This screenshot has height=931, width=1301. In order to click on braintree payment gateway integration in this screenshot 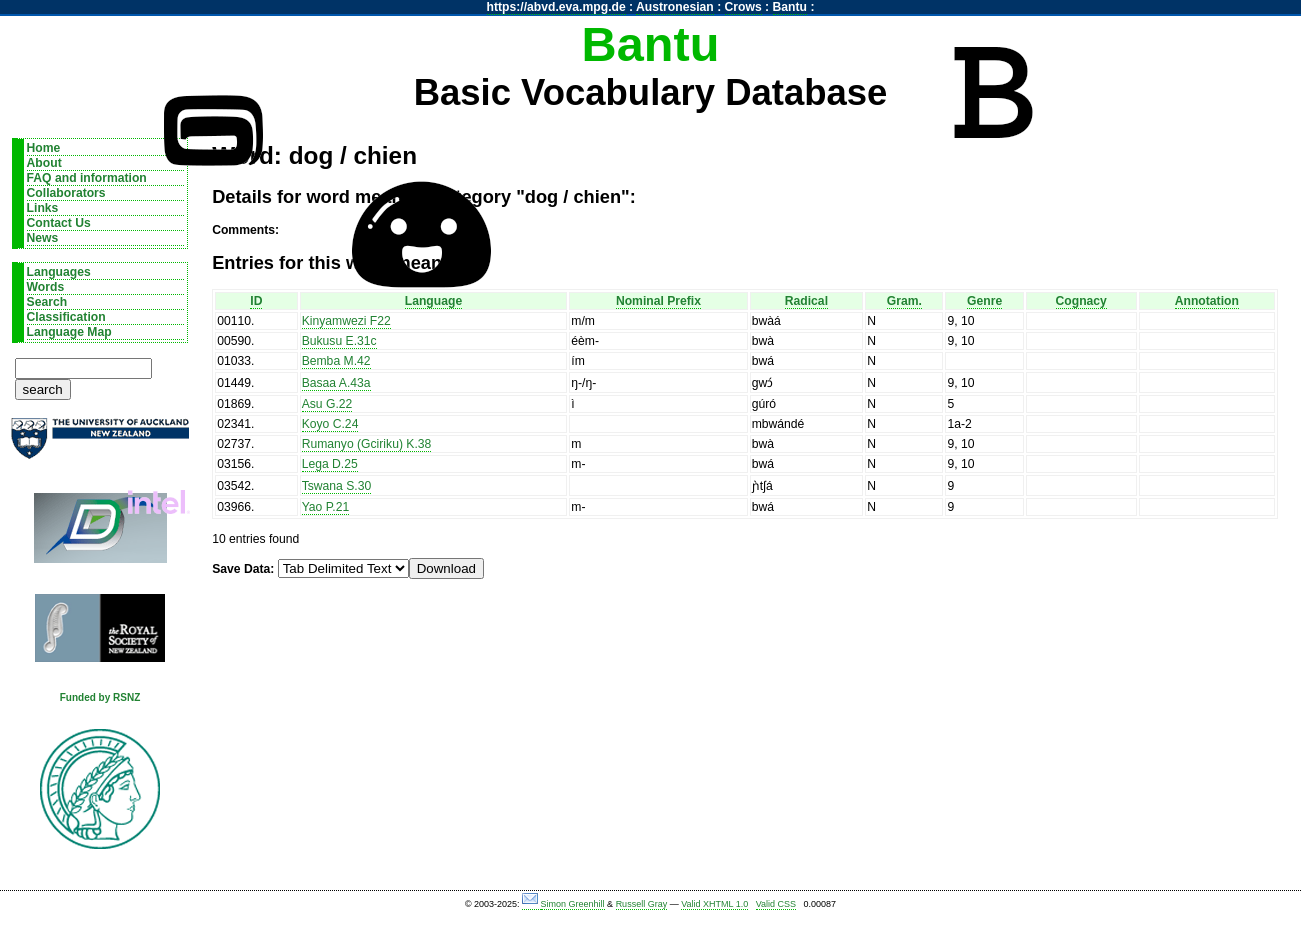, I will do `click(993, 92)`.